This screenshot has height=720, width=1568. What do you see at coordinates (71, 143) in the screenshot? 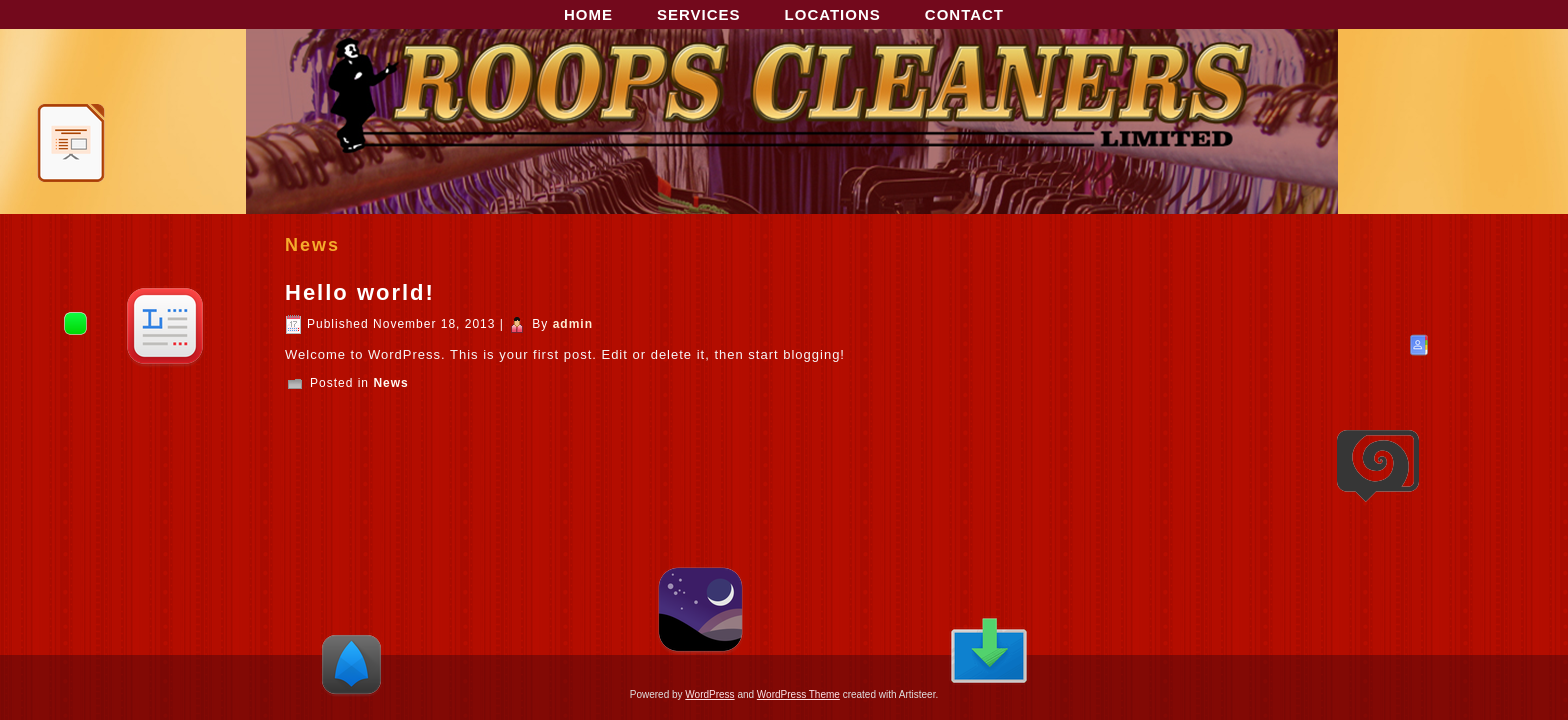
I see `open a libreoffice impress presentation file` at bounding box center [71, 143].